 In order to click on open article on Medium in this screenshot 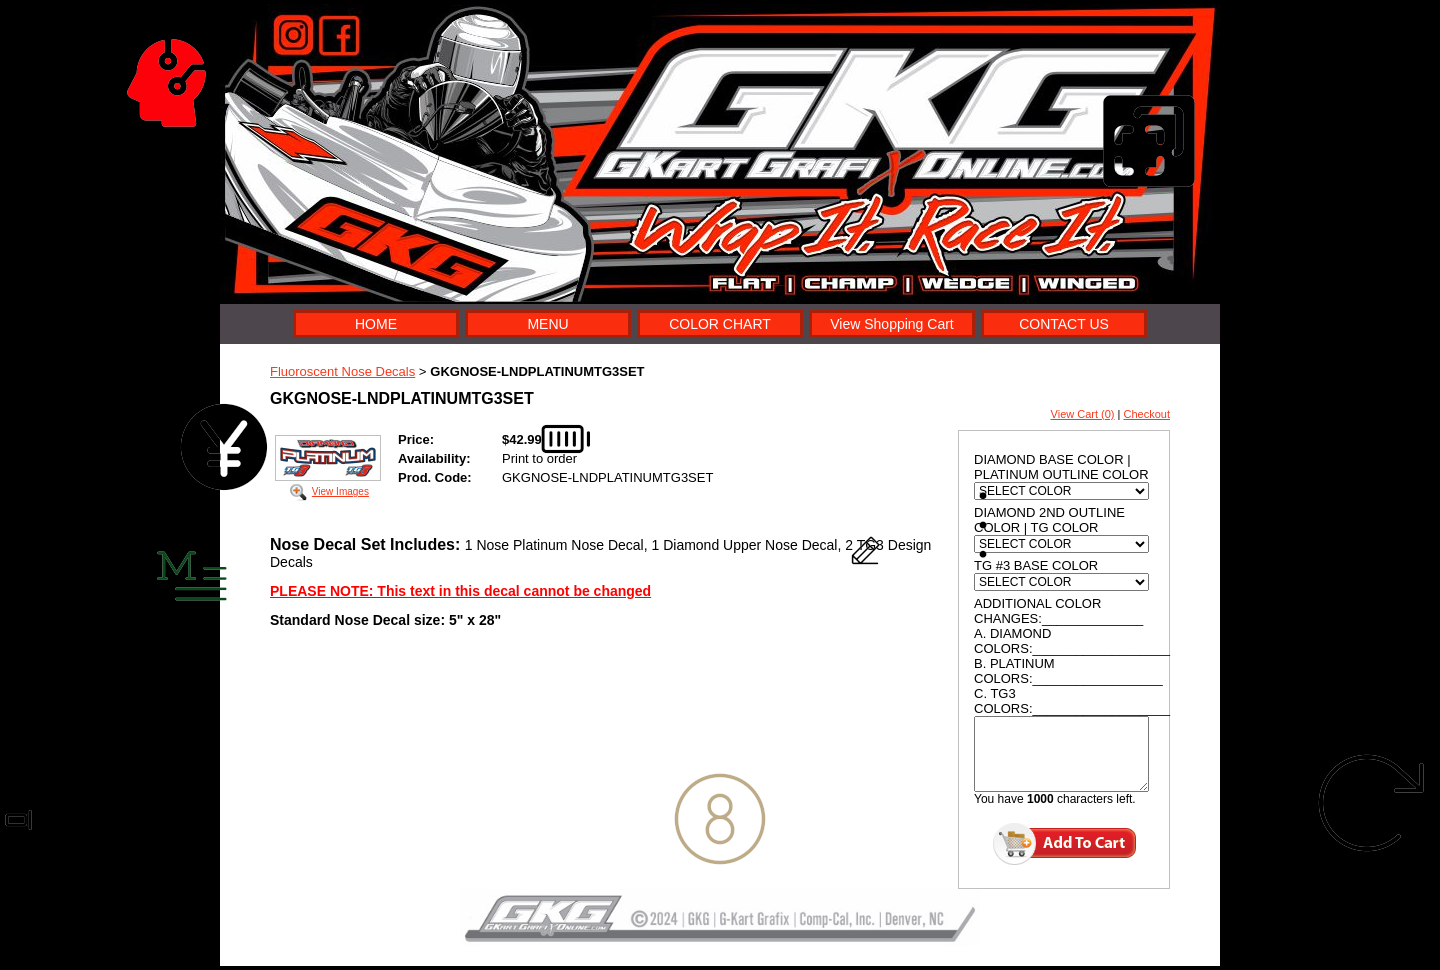, I will do `click(192, 576)`.